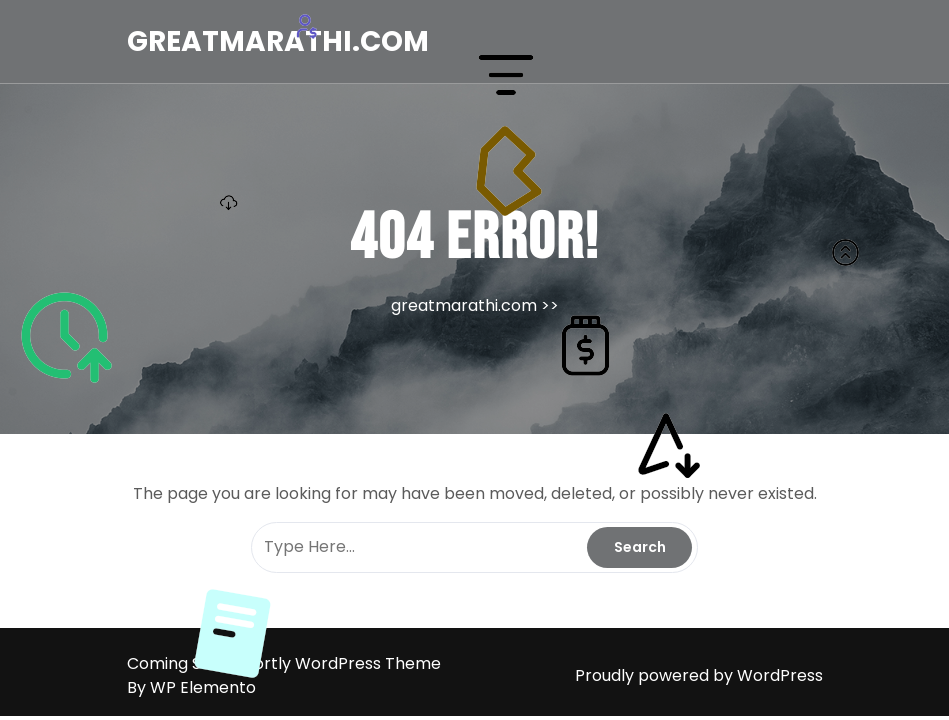  Describe the element at coordinates (232, 633) in the screenshot. I see `view or access your resume/CV` at that location.